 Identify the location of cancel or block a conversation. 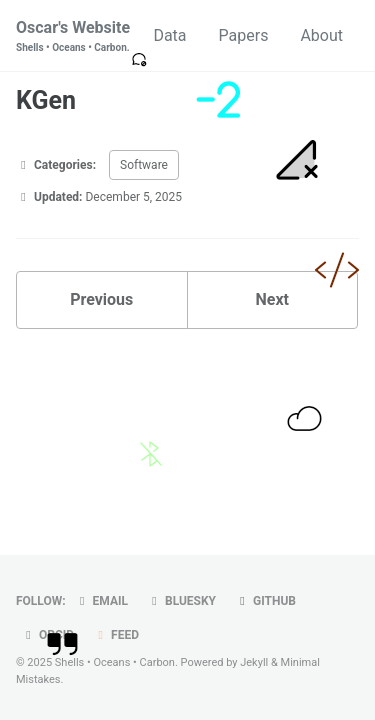
(139, 59).